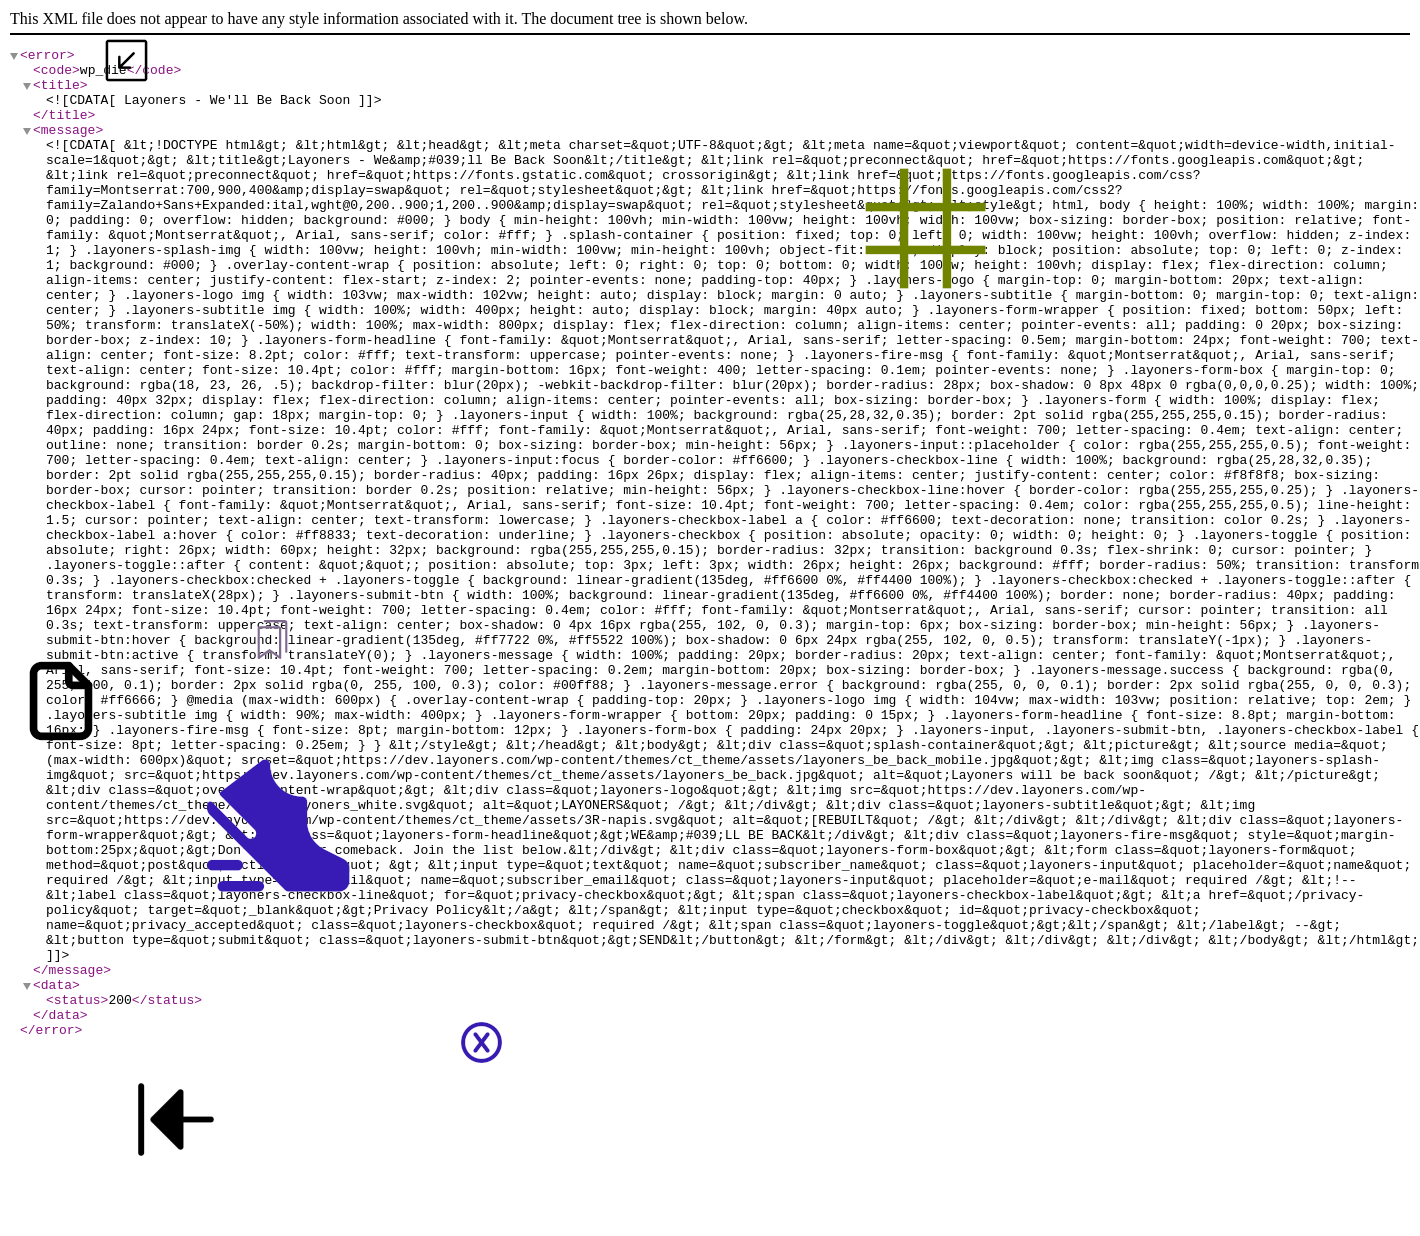 This screenshot has width=1420, height=1236. What do you see at coordinates (481, 1042) in the screenshot?
I see `xbox x button indicator` at bounding box center [481, 1042].